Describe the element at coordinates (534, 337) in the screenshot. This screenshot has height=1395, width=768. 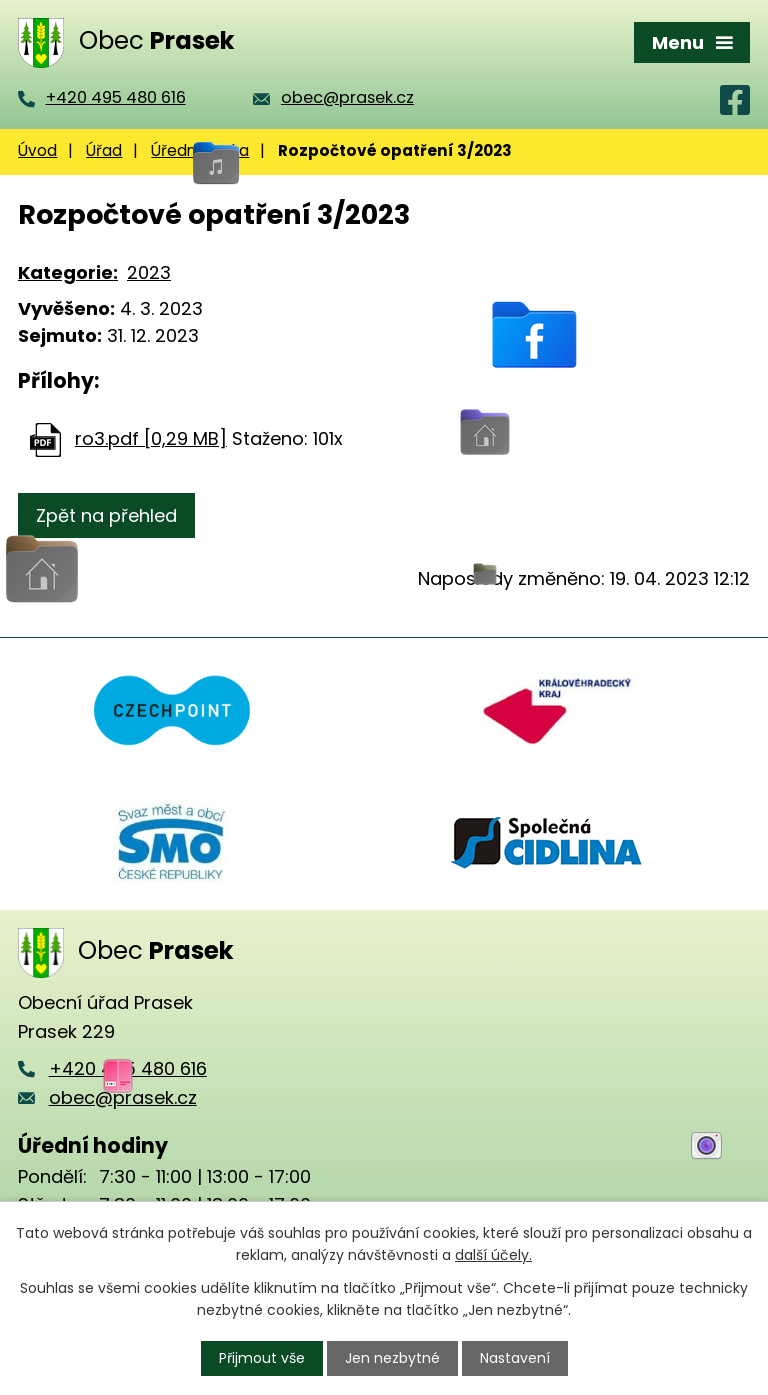
I see `open folder containing facebook-related files` at that location.